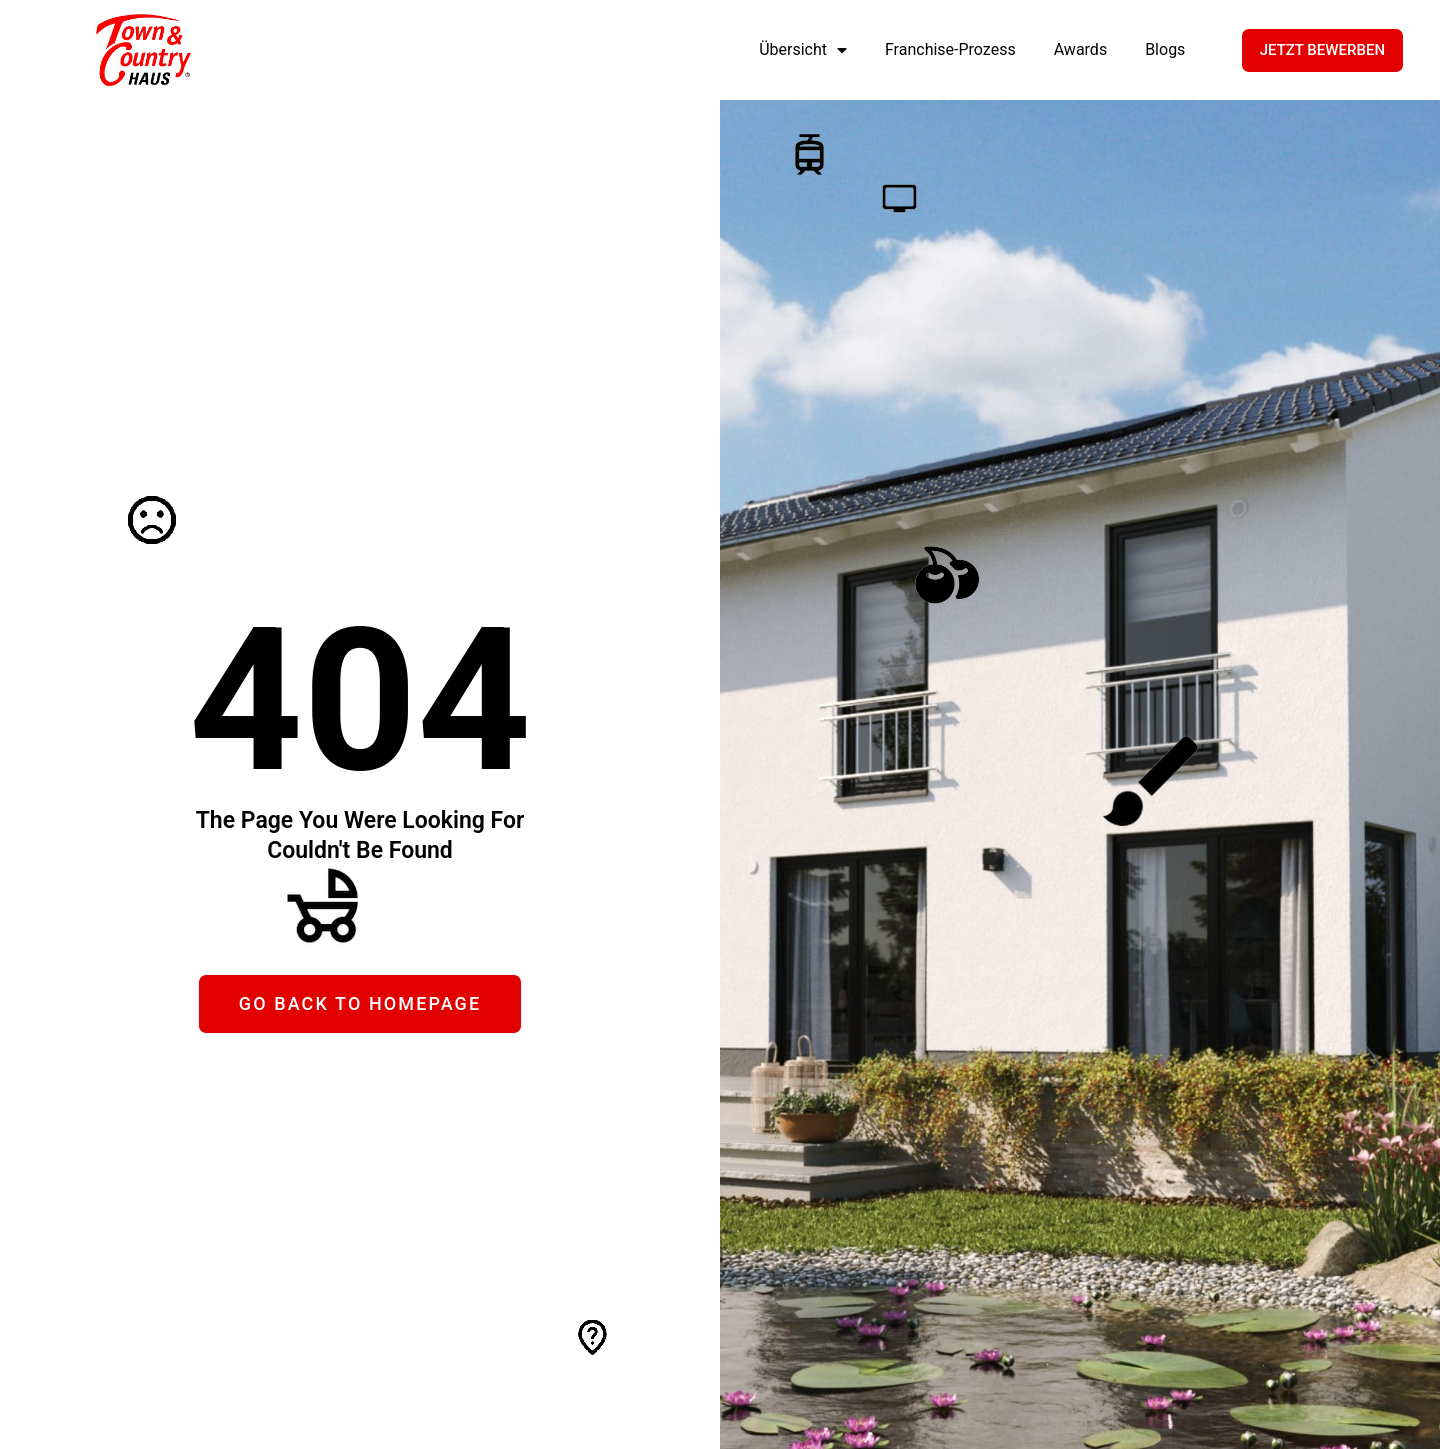  Describe the element at coordinates (899, 198) in the screenshot. I see `access tv or display settings` at that location.